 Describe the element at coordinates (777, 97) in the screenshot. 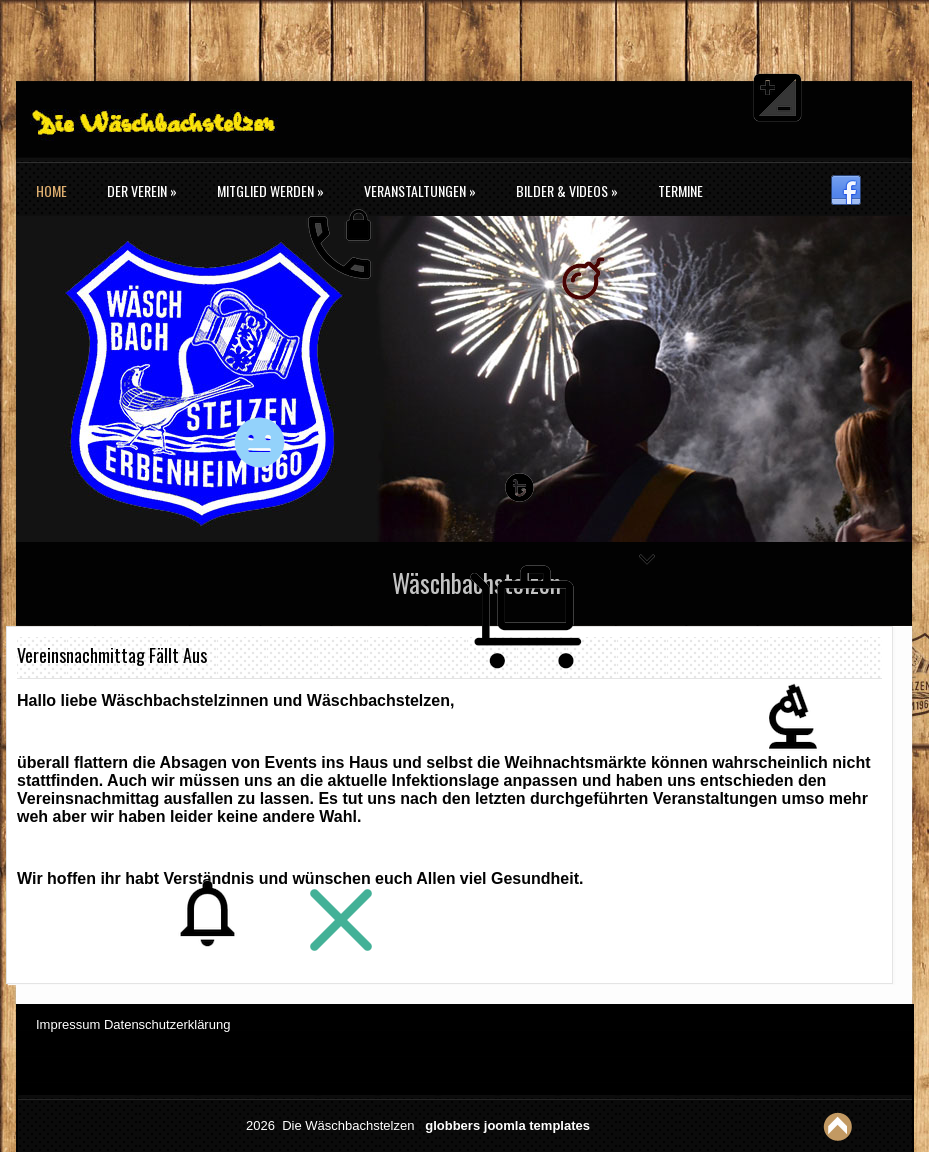

I see `adjust camera ISO sensitivity settings` at that location.